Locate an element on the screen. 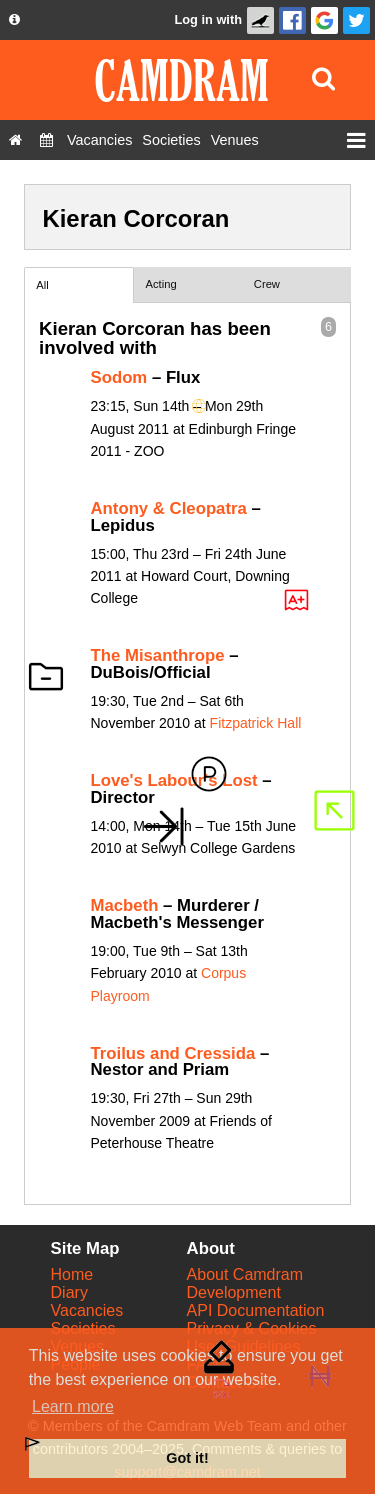 The image size is (375, 1494). cast your vote or submit a ballot is located at coordinates (219, 1357).